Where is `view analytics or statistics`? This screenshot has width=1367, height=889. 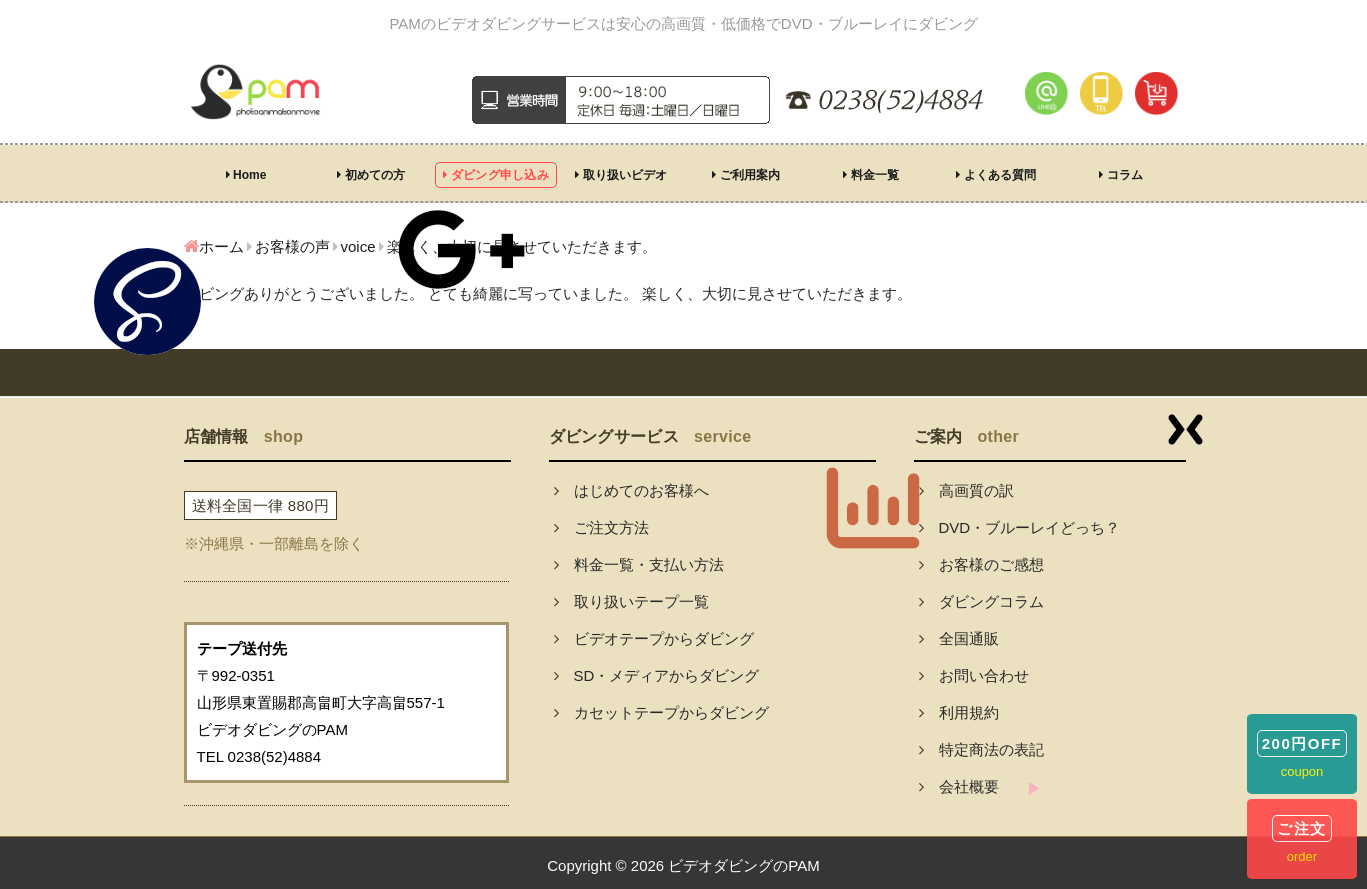 view analytics or statistics is located at coordinates (873, 508).